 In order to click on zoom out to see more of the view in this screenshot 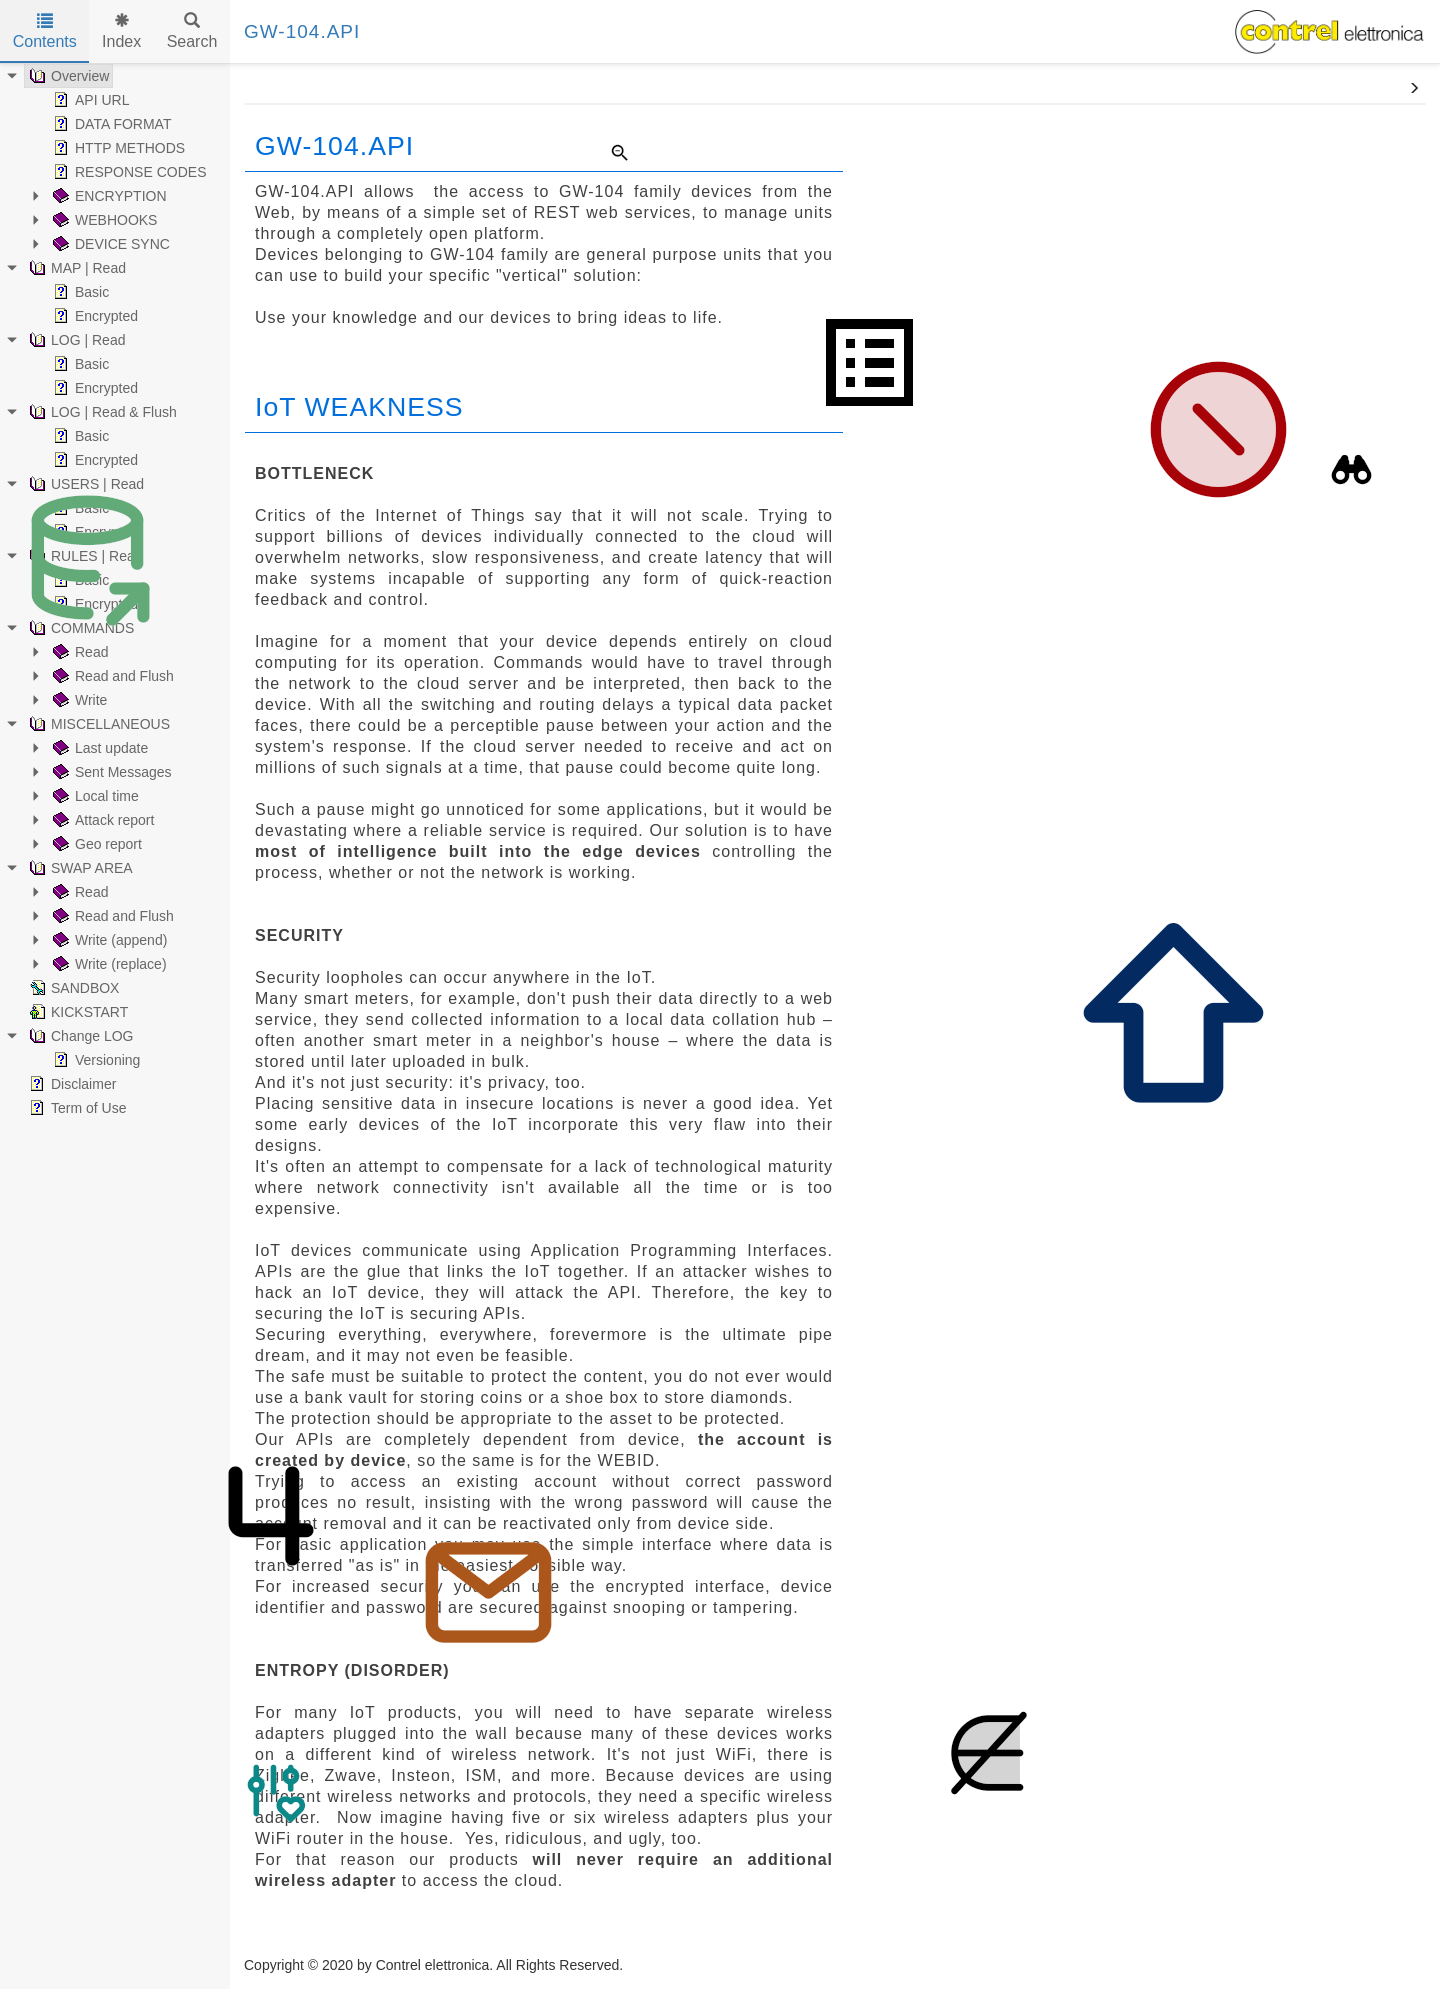, I will do `click(620, 153)`.